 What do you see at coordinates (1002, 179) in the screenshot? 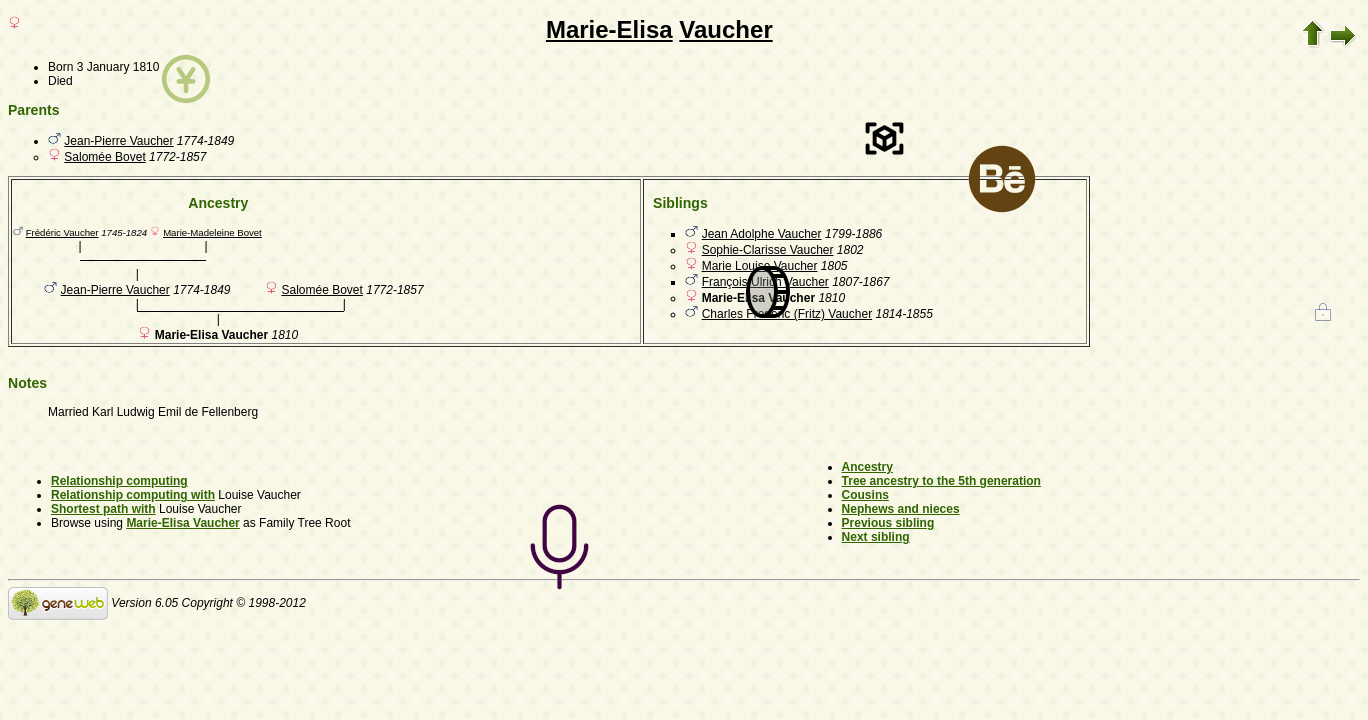
I see `visit Behance profile or portfolio` at bounding box center [1002, 179].